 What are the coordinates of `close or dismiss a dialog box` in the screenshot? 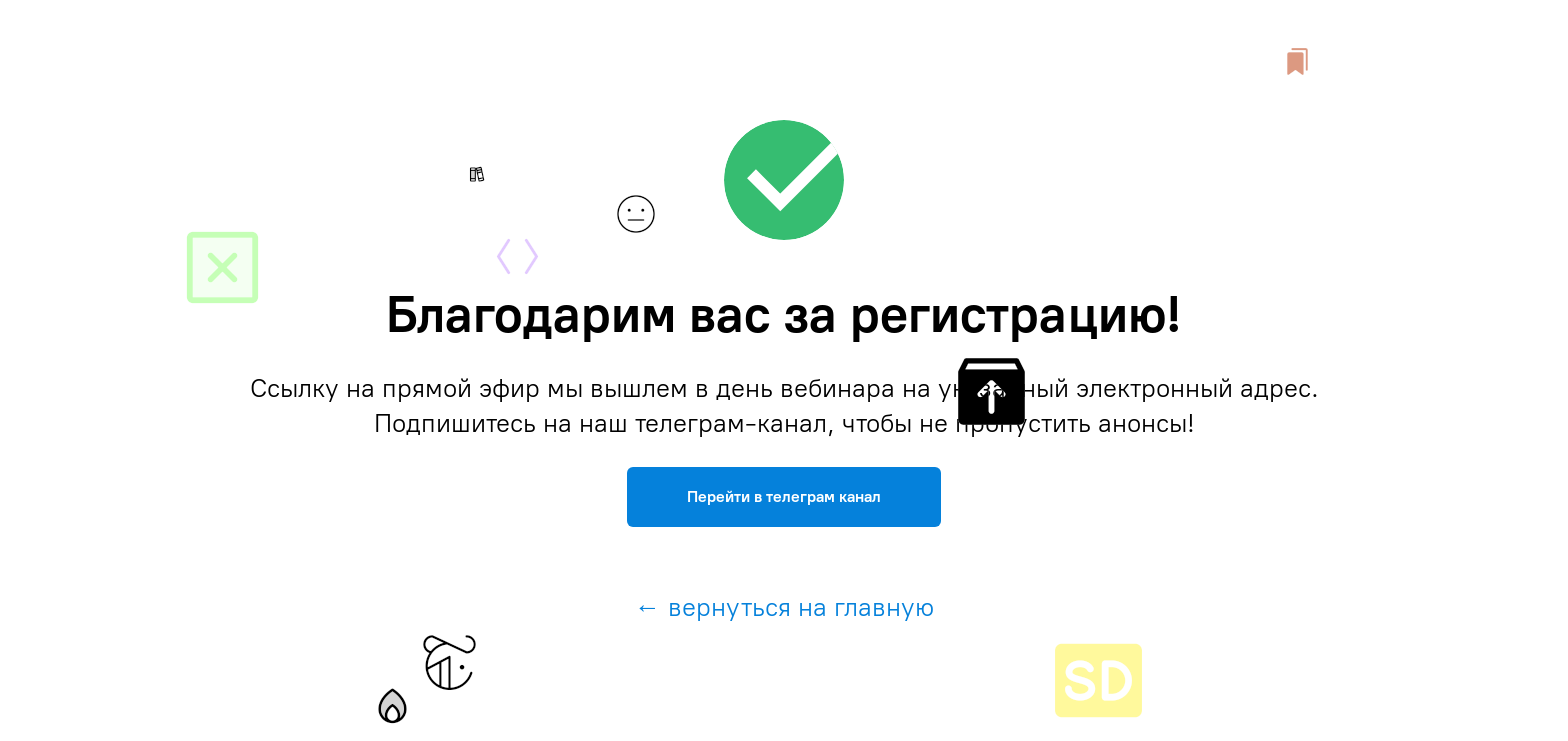 It's located at (222, 267).